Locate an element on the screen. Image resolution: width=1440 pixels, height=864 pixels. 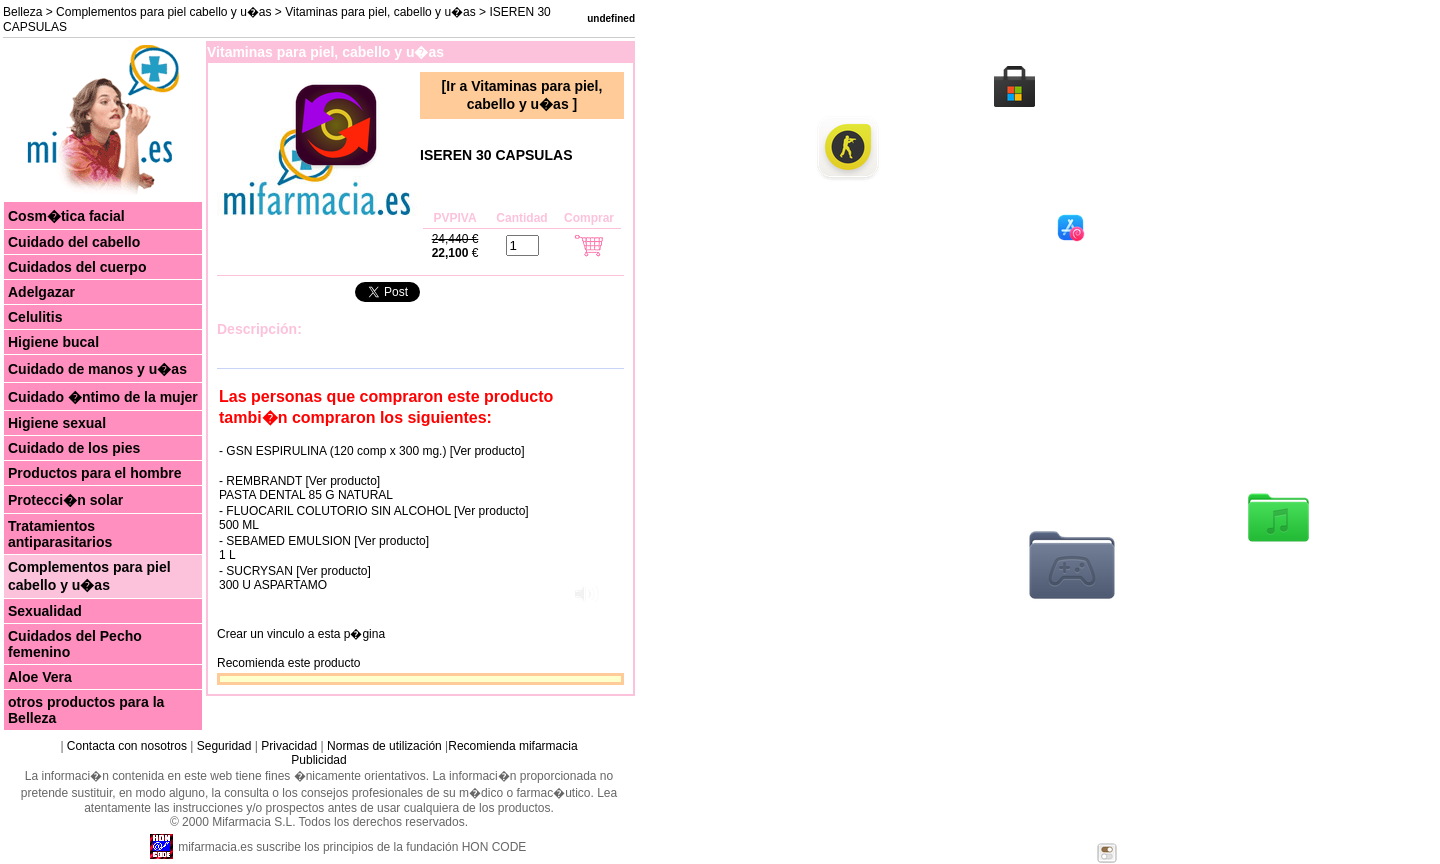
open the debian software center is located at coordinates (1070, 227).